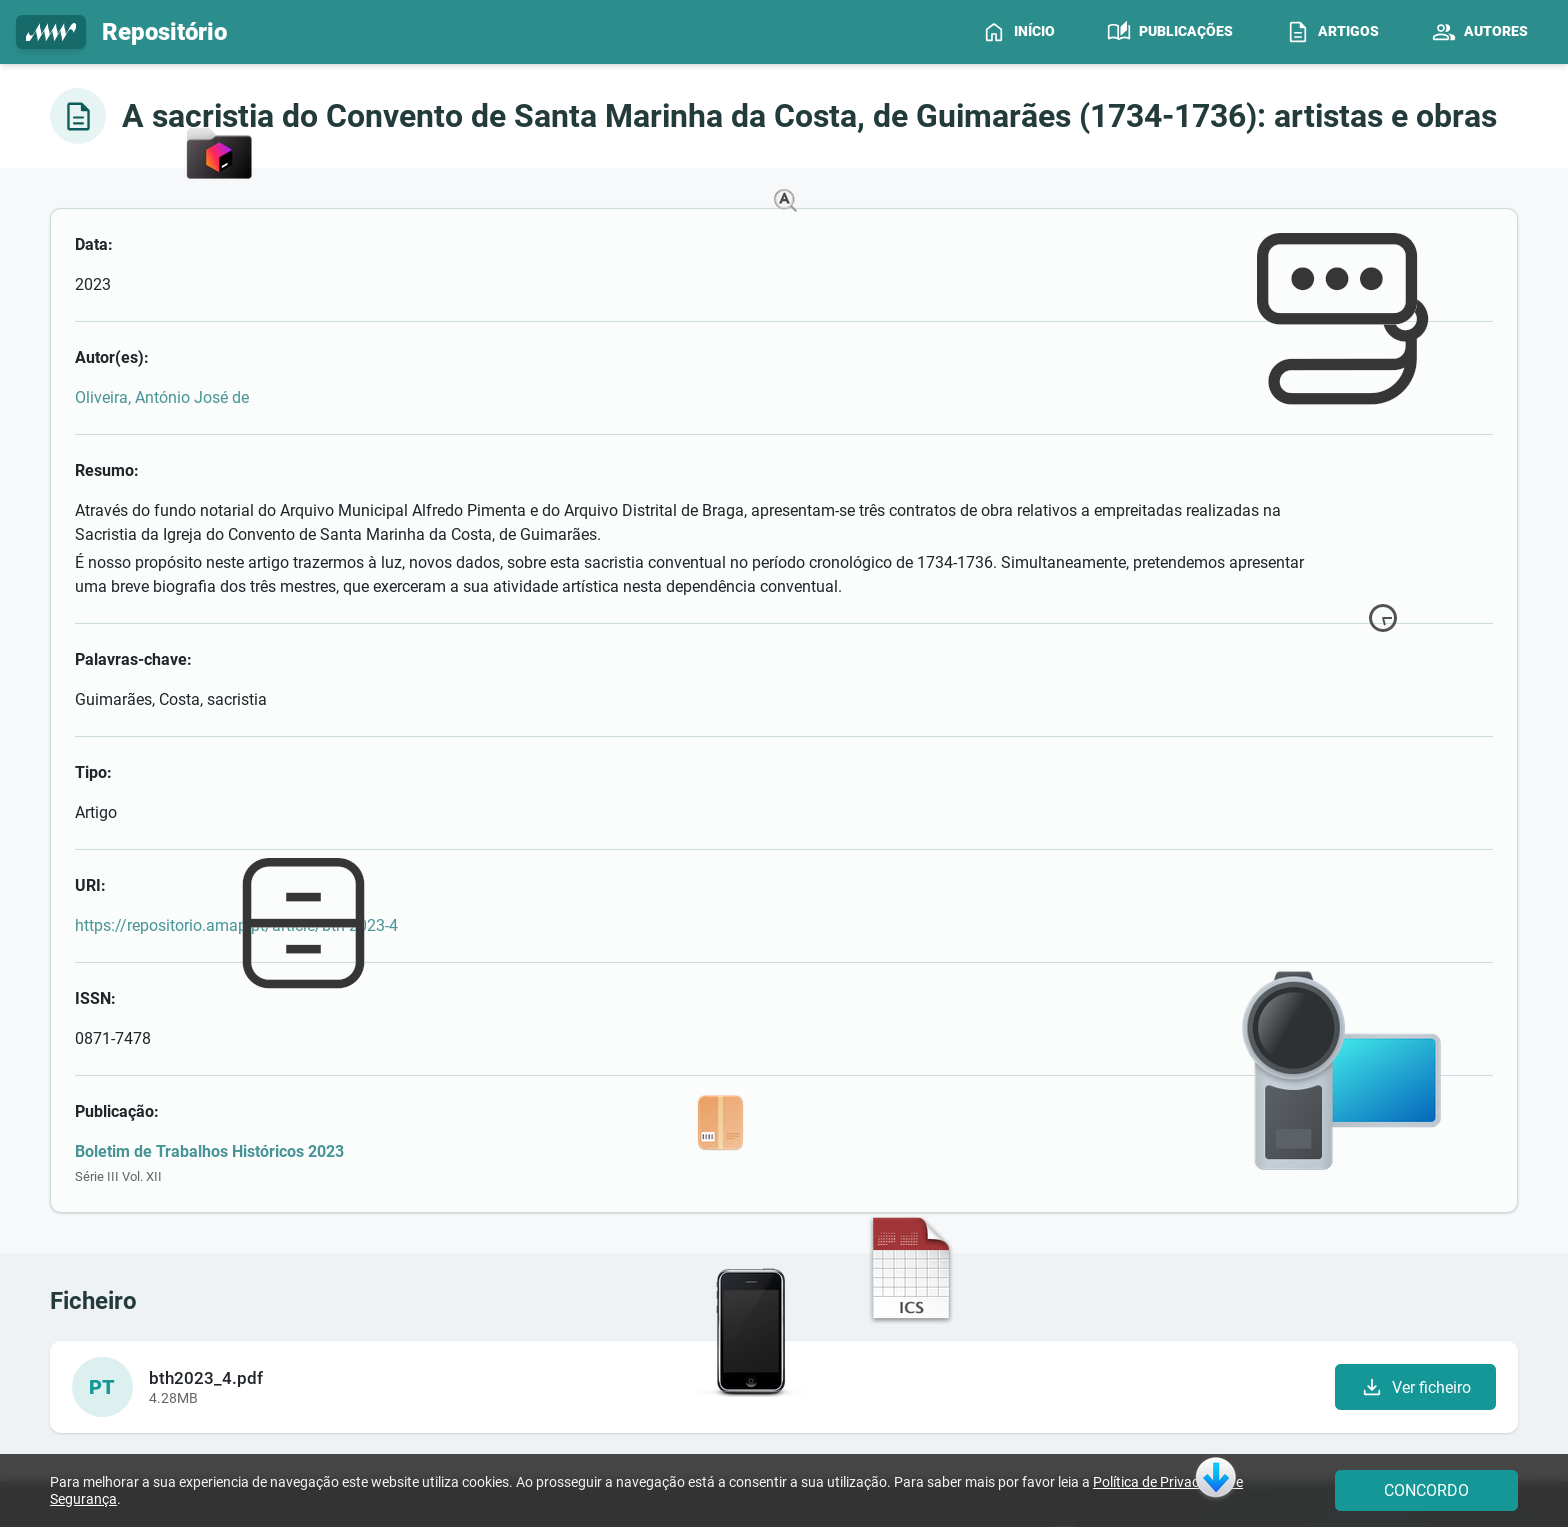 Image resolution: width=1568 pixels, height=1527 pixels. Describe the element at coordinates (785, 200) in the screenshot. I see `find text or search within a document` at that location.